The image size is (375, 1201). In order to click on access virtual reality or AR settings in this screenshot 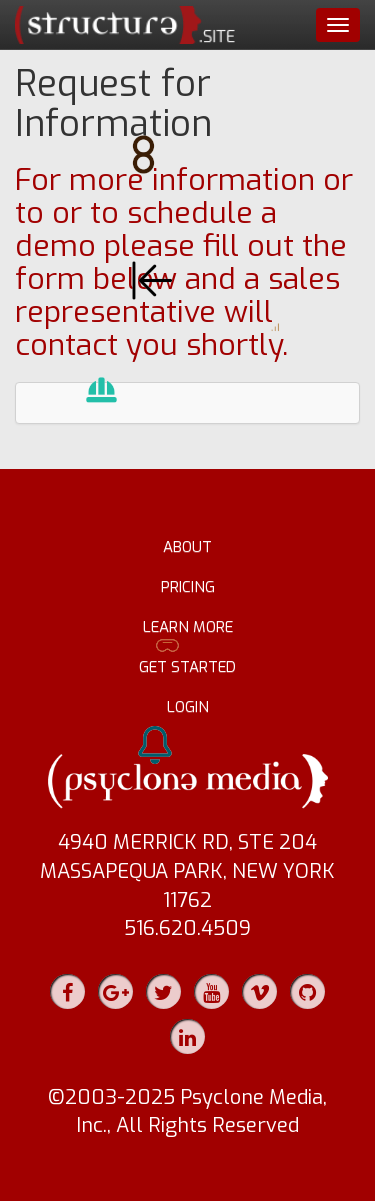, I will do `click(167, 645)`.